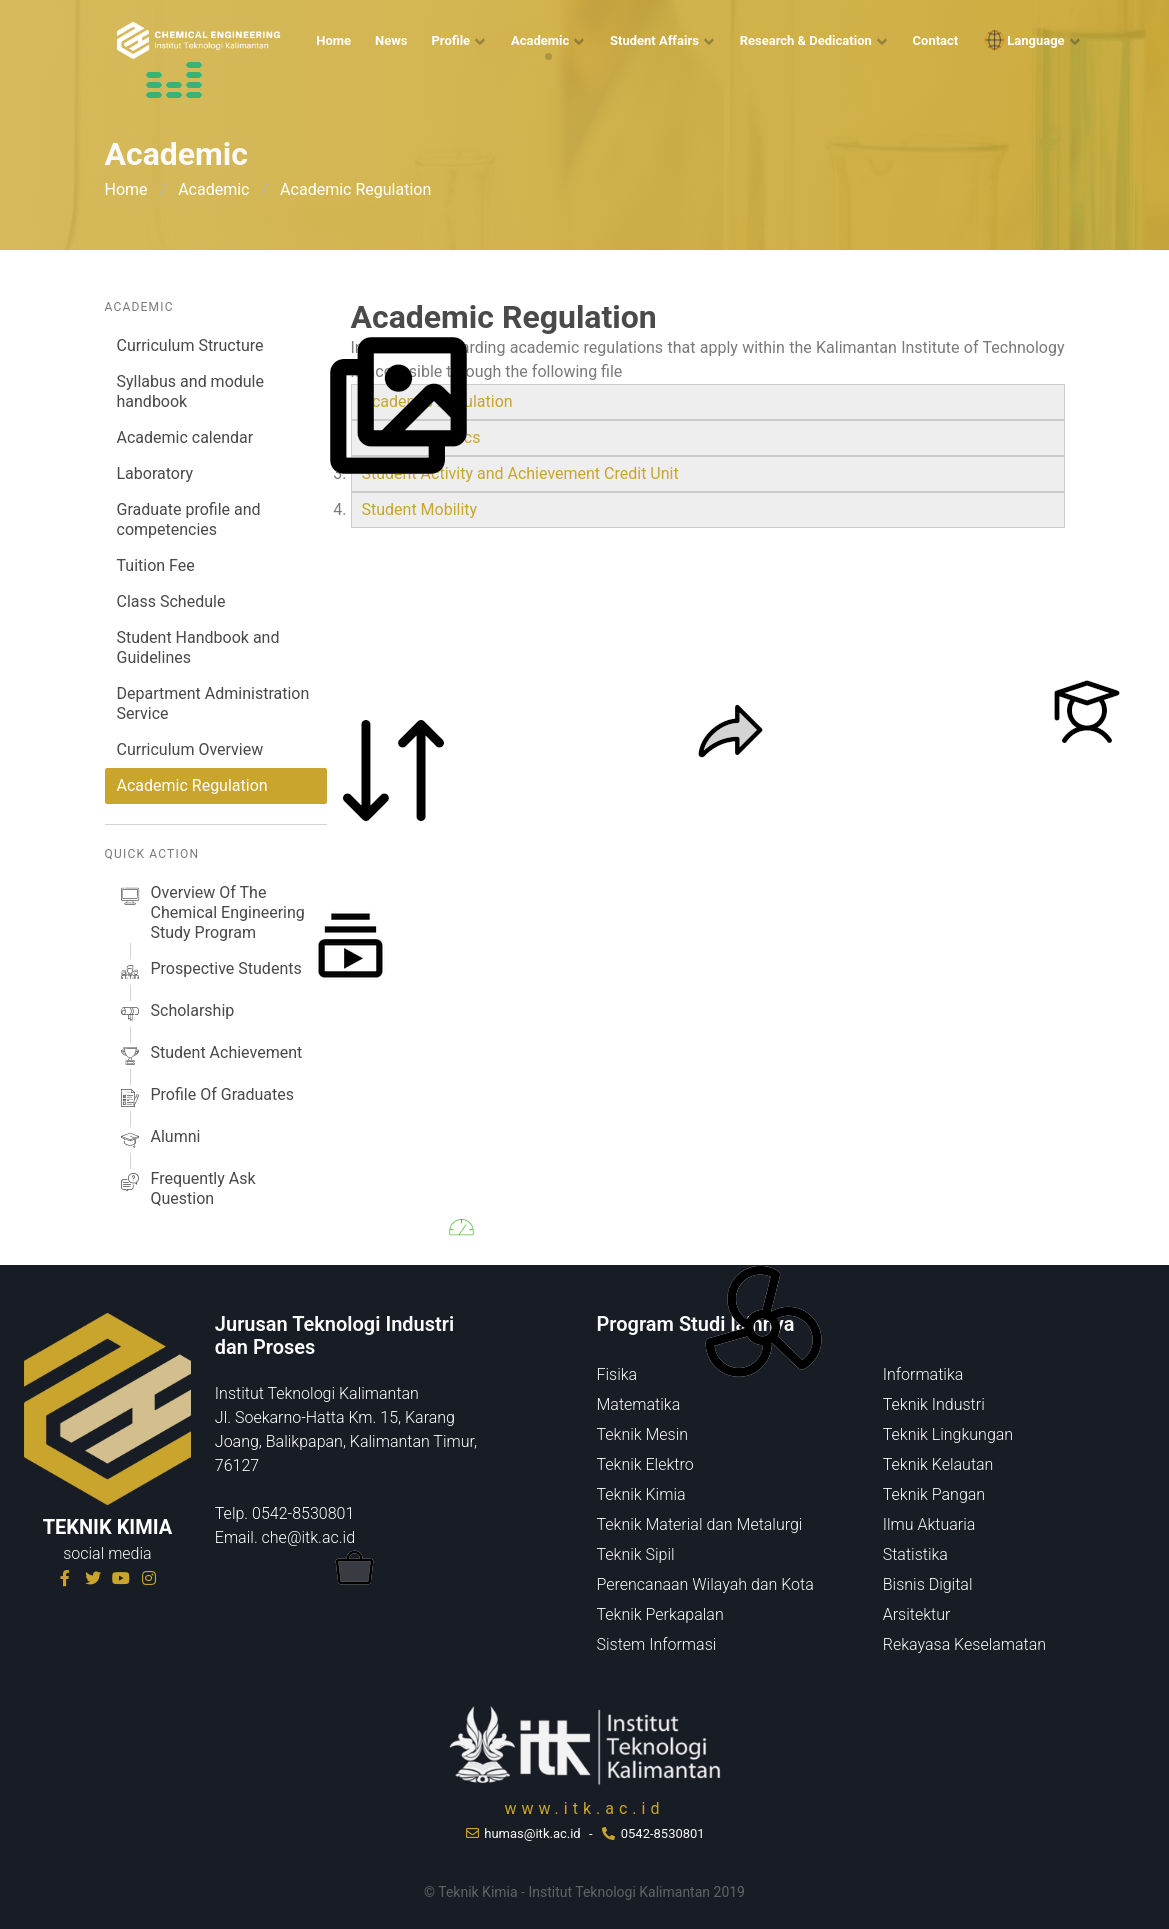 The width and height of the screenshot is (1169, 1929). I want to click on adjust audio equalizer settings, so click(174, 80).